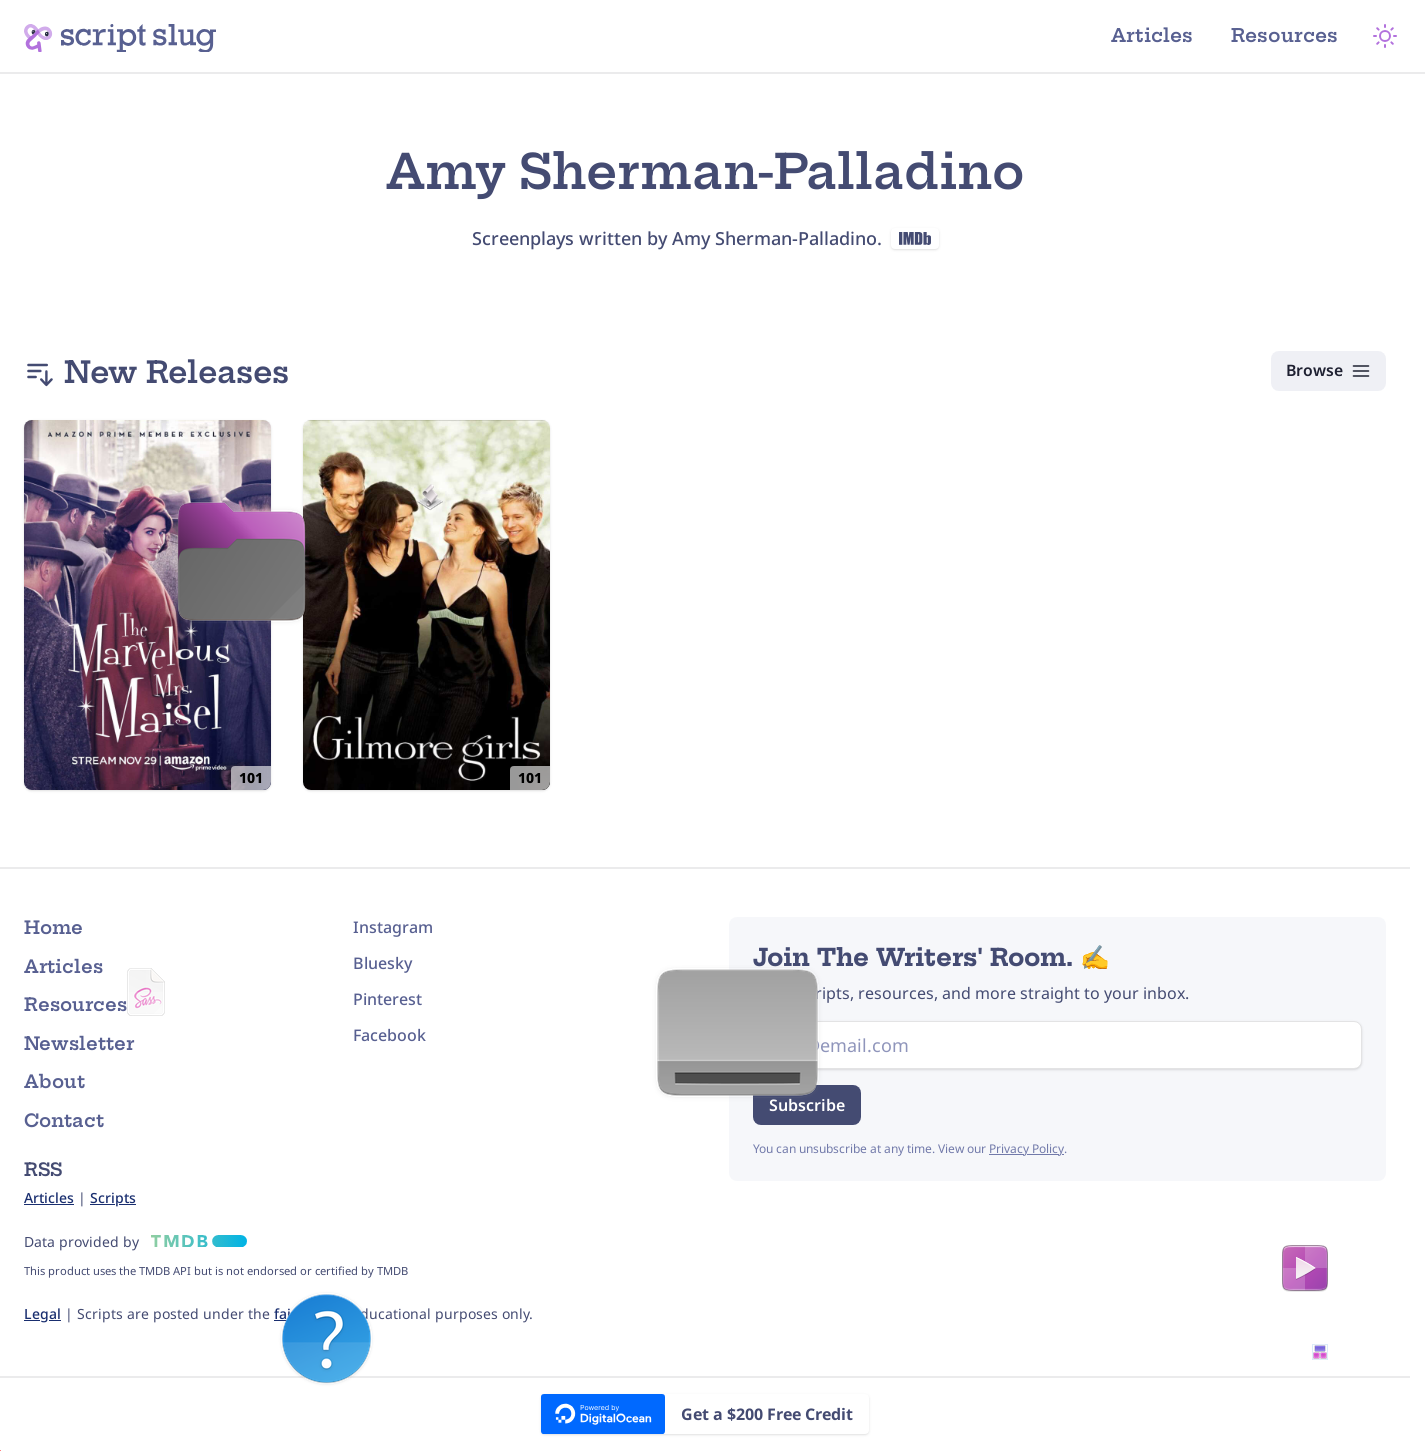 The width and height of the screenshot is (1425, 1451). I want to click on select all items in the current view, so click(1320, 1352).